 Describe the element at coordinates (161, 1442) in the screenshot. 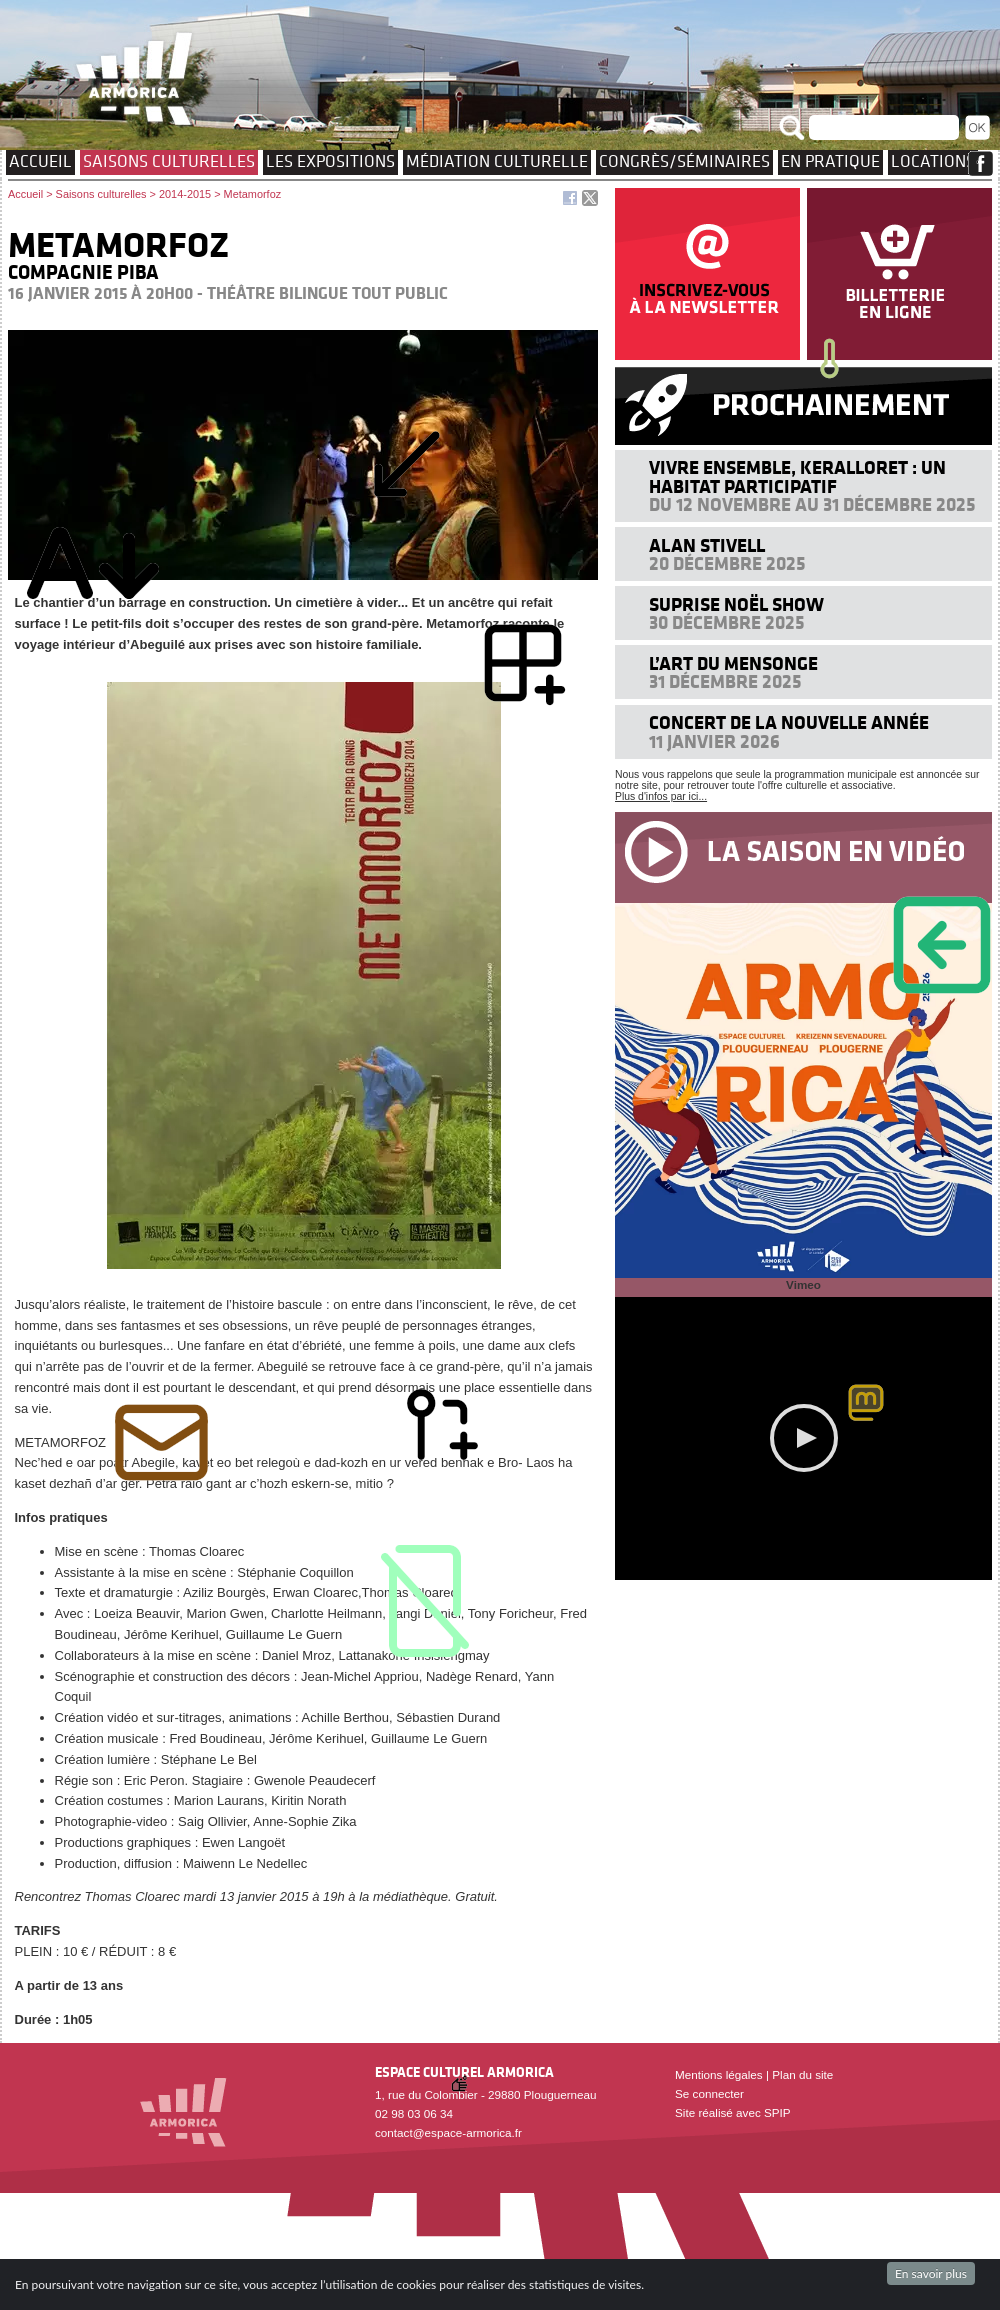

I see `open your email inbox` at that location.